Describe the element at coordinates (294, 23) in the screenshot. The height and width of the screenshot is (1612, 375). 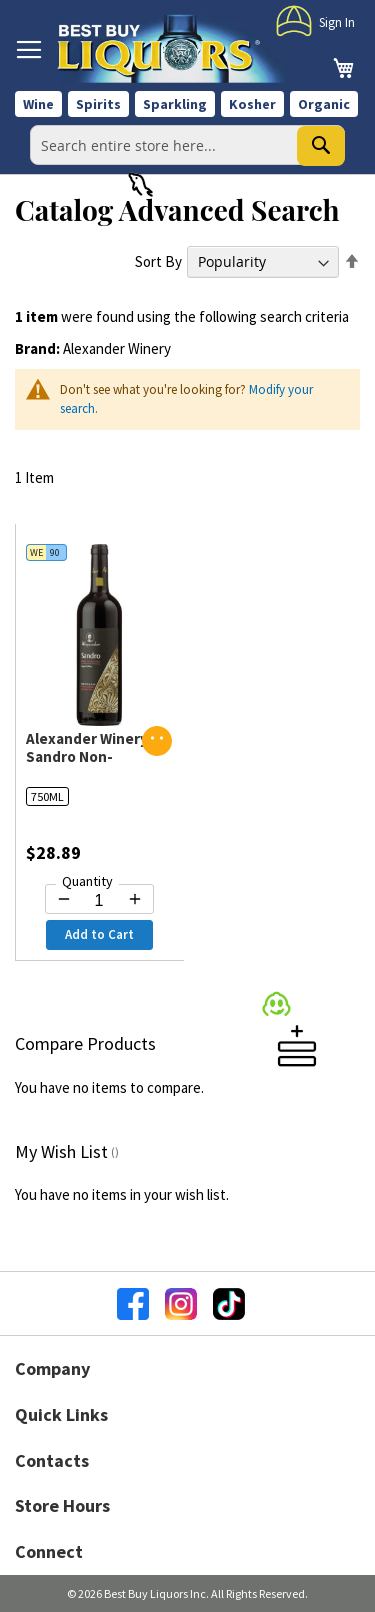
I see `select headwear or cap accessory` at that location.